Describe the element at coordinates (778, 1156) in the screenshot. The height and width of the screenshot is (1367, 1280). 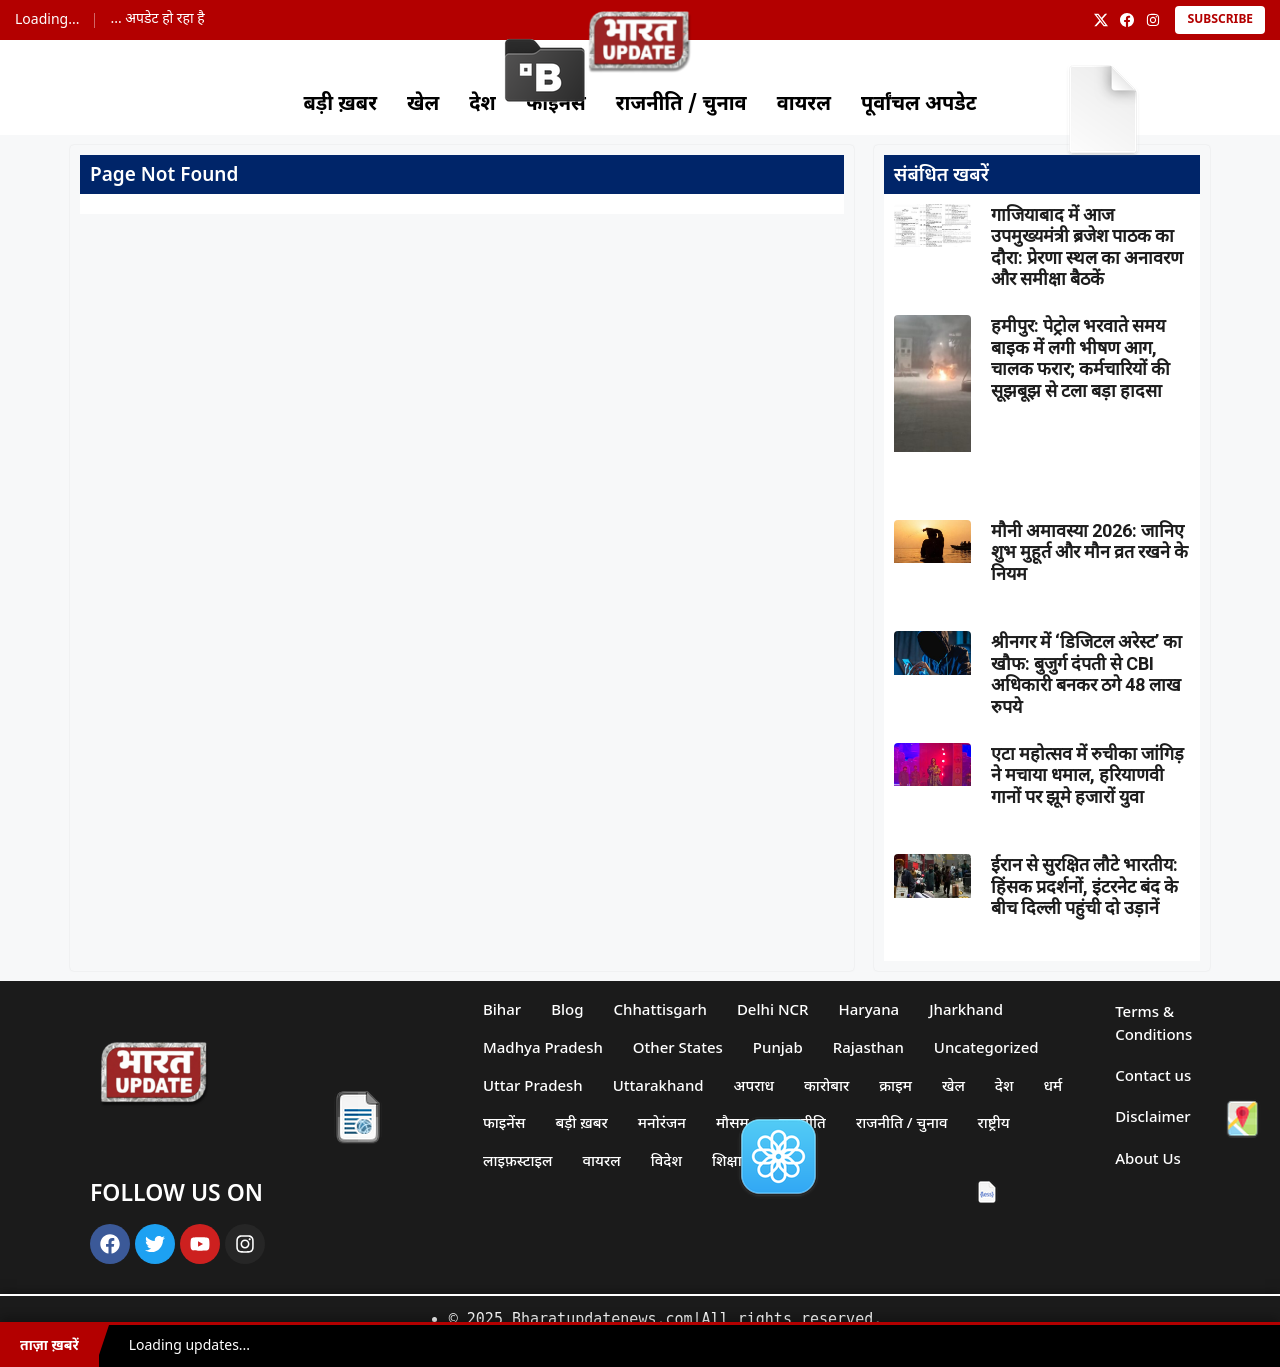
I see `open graphics or design applications` at that location.